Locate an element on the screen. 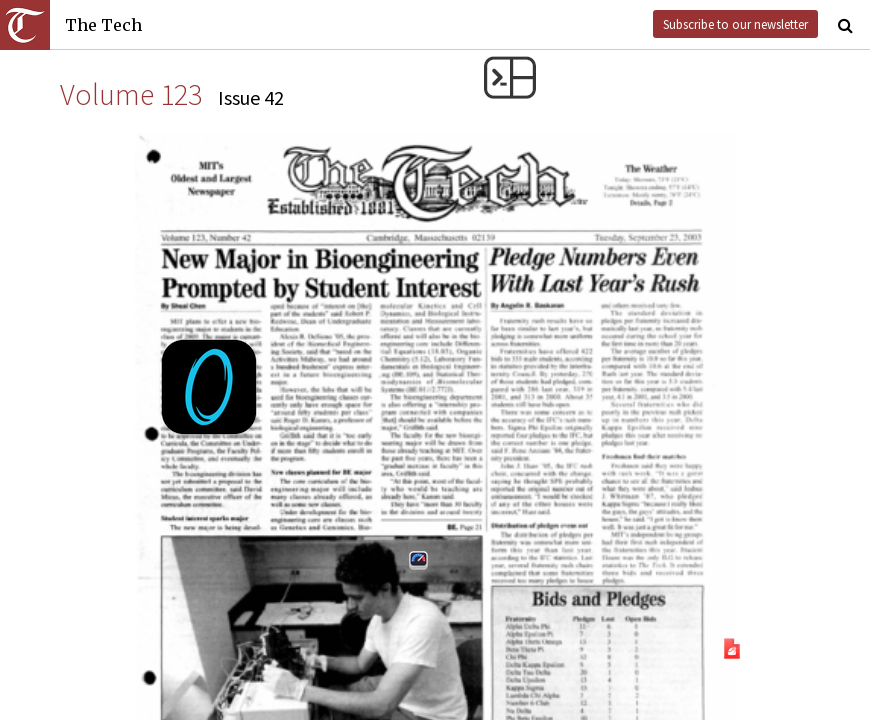  a ruby programming language file is located at coordinates (732, 649).